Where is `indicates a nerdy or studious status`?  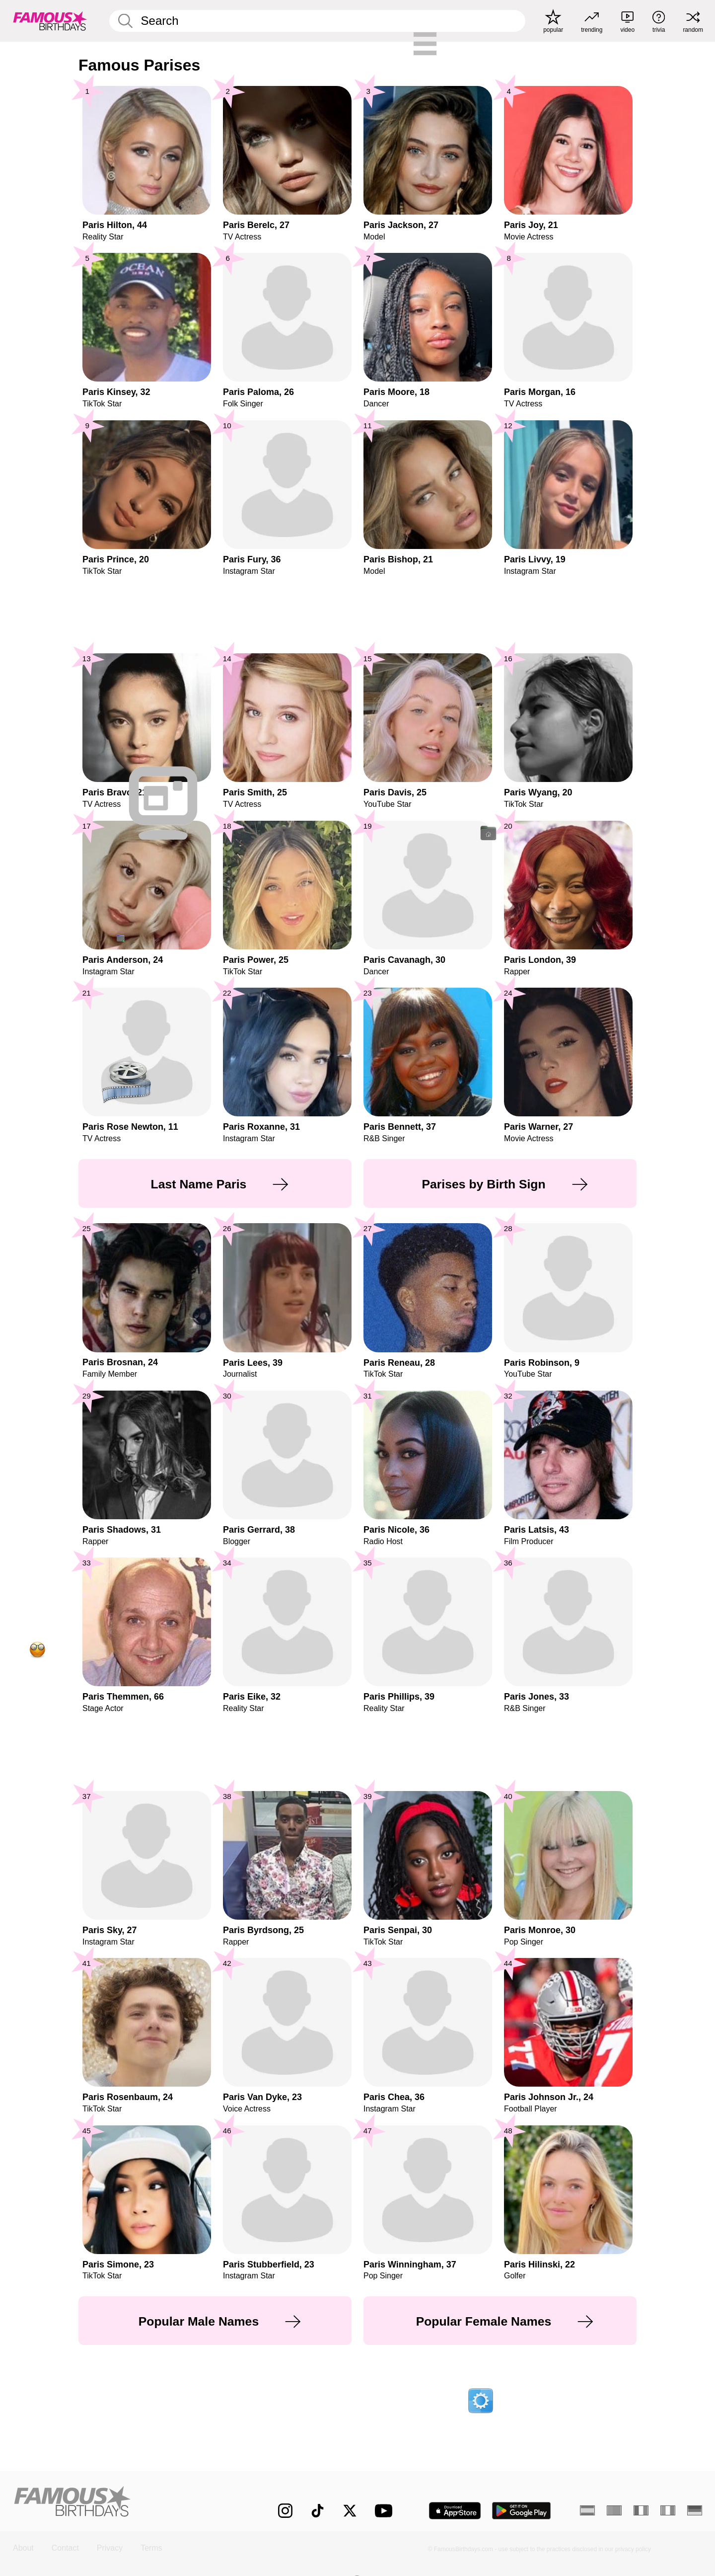
indicates a nerdy or studious status is located at coordinates (37, 1650).